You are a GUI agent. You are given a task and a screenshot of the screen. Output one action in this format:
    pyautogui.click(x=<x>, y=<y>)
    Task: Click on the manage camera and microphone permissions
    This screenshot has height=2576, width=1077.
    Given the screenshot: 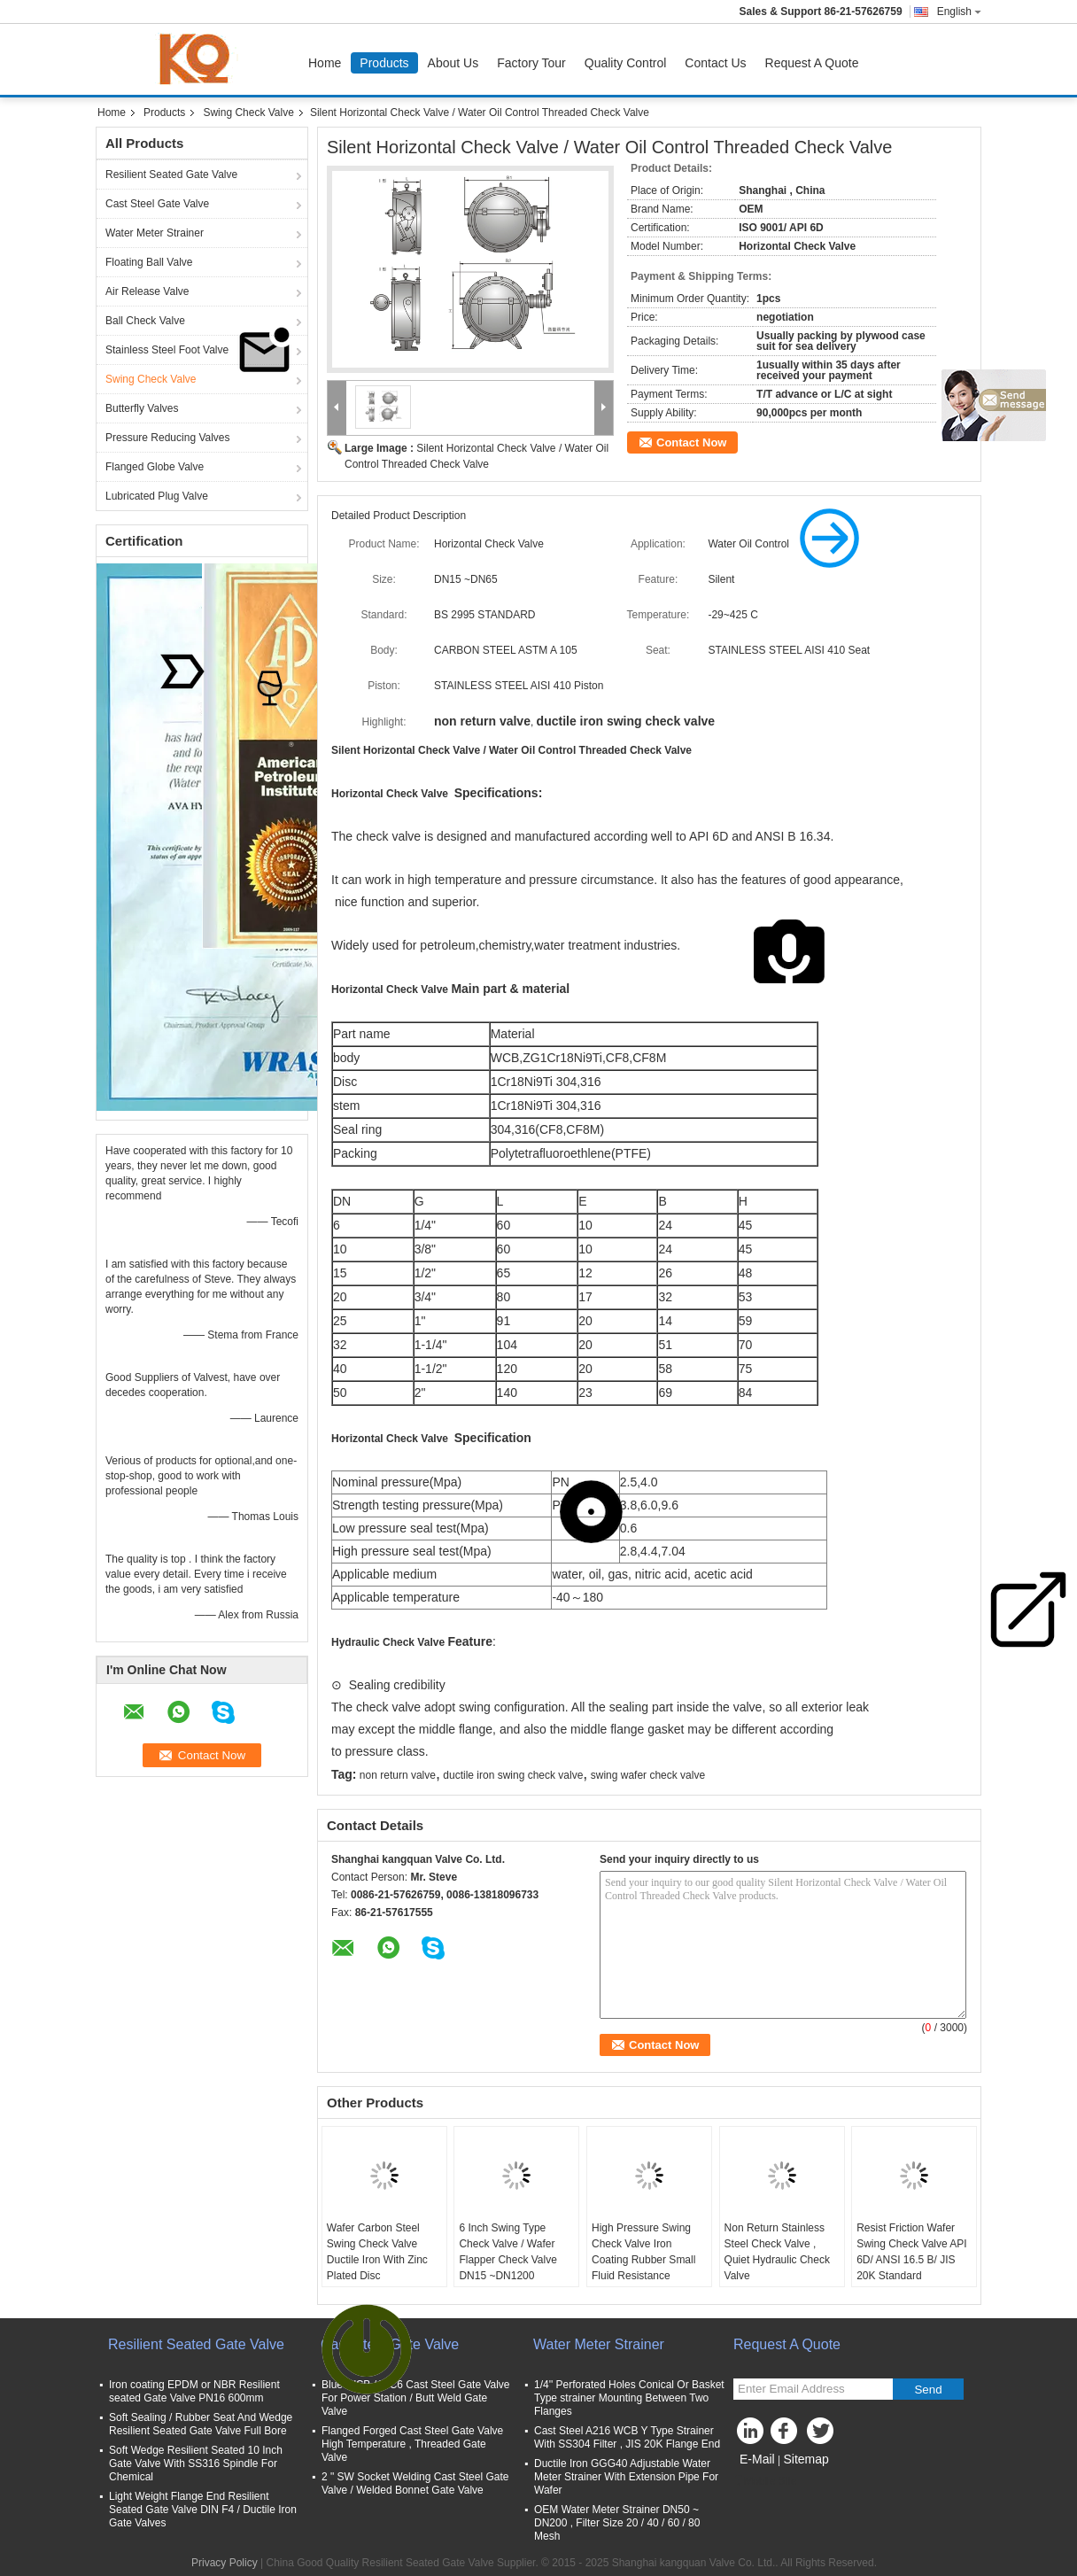 What is the action you would take?
    pyautogui.click(x=789, y=951)
    